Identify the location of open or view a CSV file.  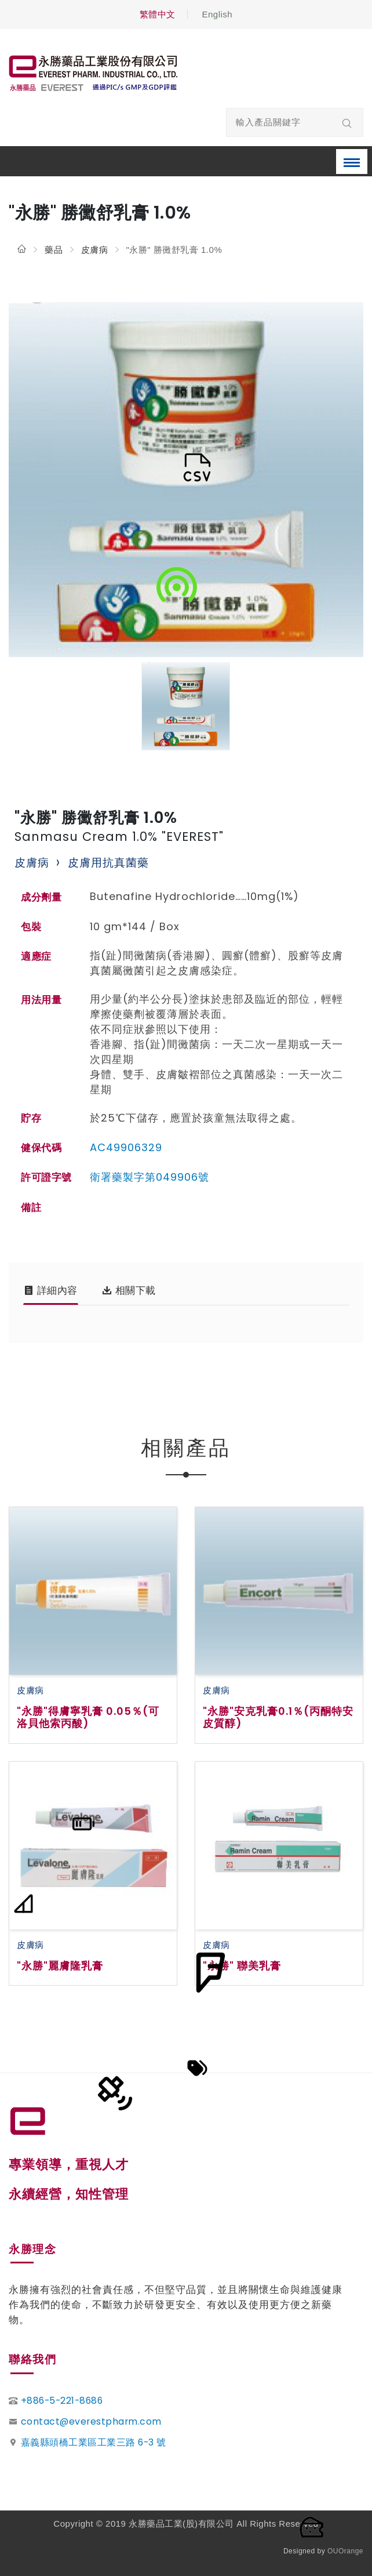
(198, 469).